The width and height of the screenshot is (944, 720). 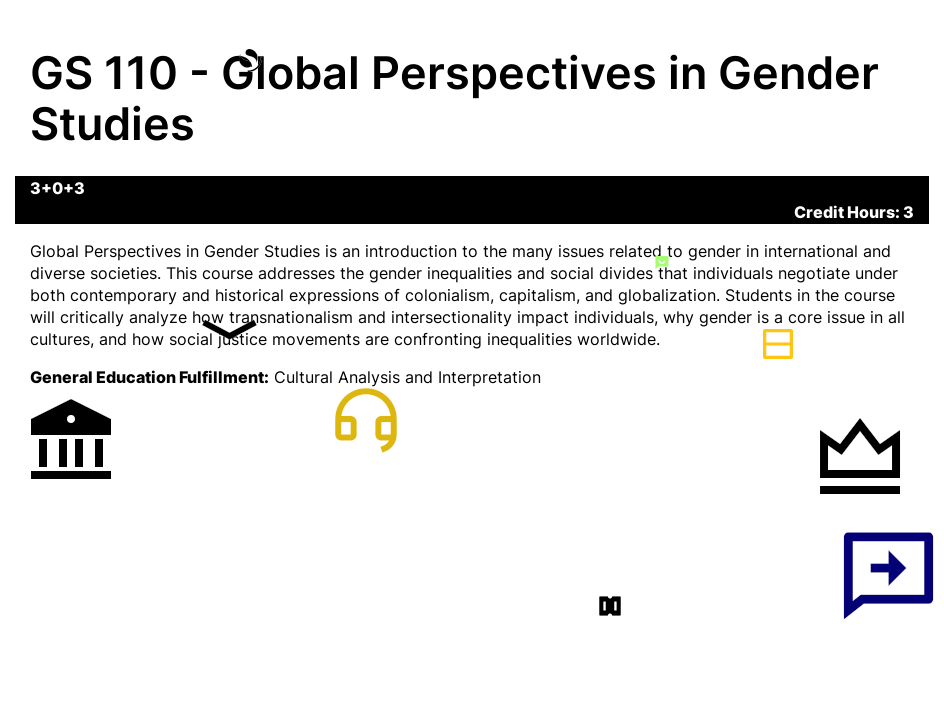 I want to click on forward a chat message, so click(x=888, y=572).